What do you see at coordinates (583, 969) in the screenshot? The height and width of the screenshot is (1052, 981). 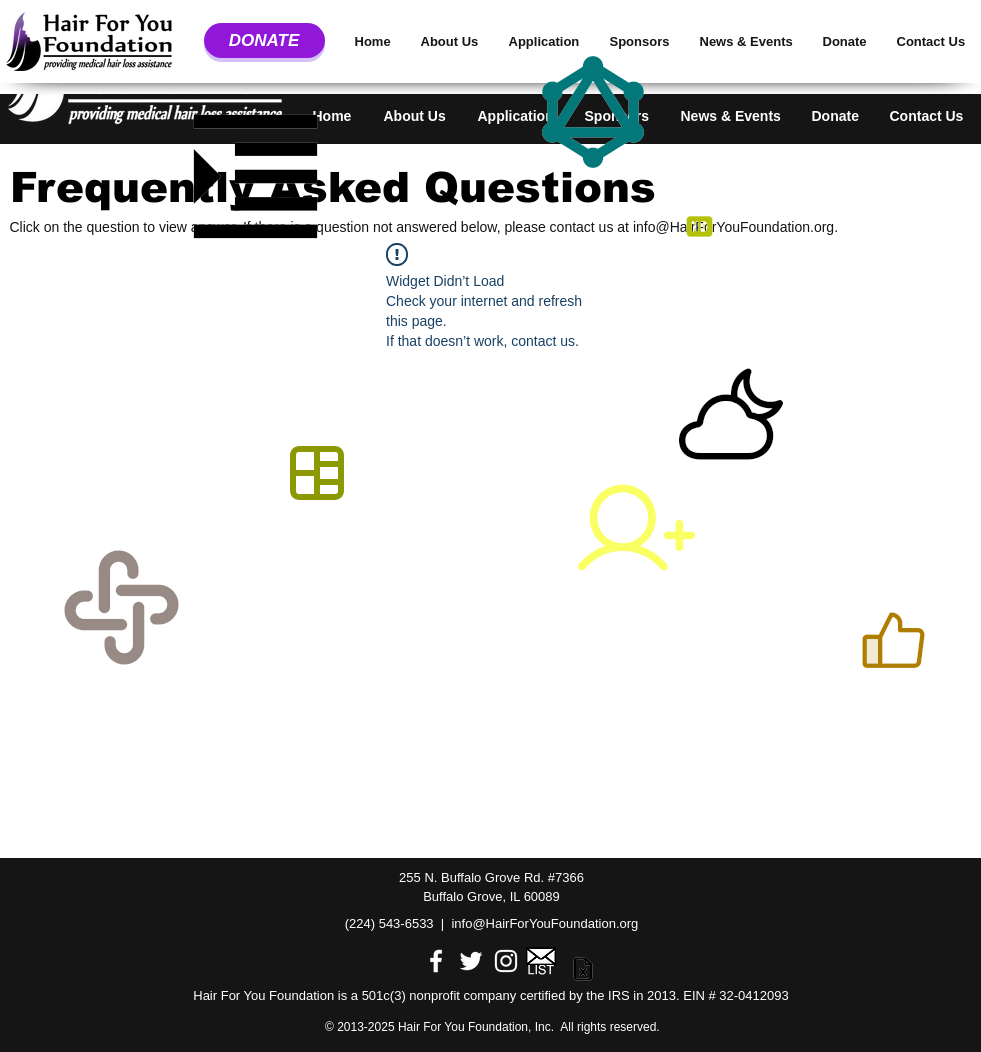 I see `remove or delete a file` at bounding box center [583, 969].